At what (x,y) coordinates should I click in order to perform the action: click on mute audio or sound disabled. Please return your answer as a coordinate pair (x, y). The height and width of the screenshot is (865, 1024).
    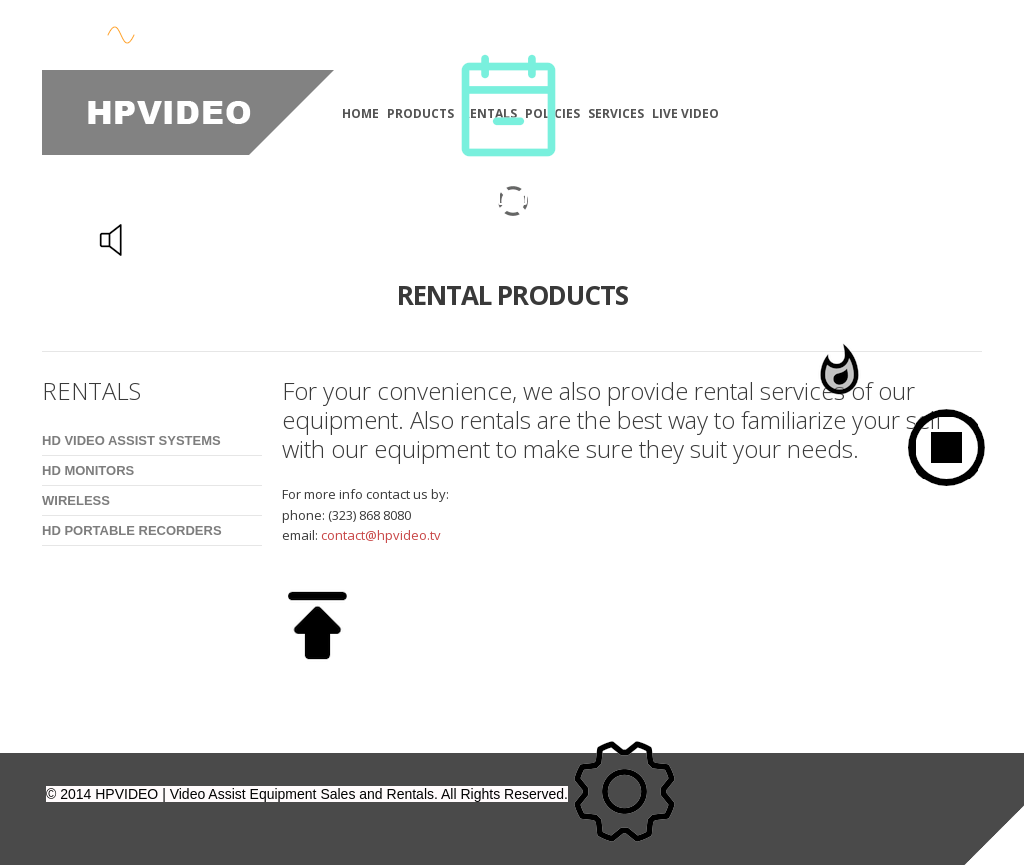
    Looking at the image, I should click on (117, 240).